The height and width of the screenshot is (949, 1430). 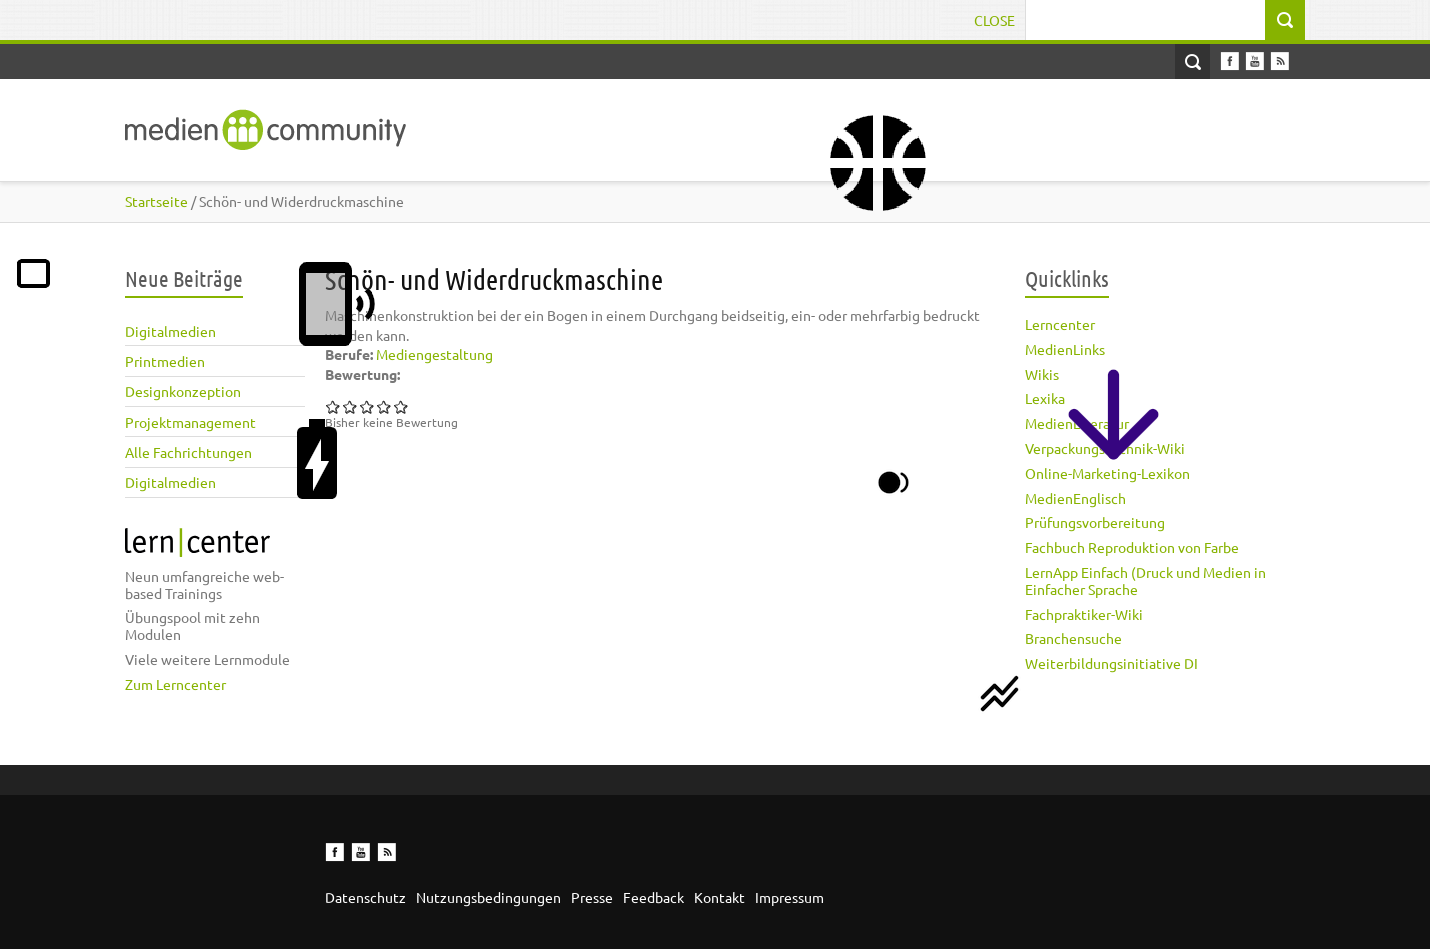 I want to click on access basketball scores or sports content, so click(x=878, y=163).